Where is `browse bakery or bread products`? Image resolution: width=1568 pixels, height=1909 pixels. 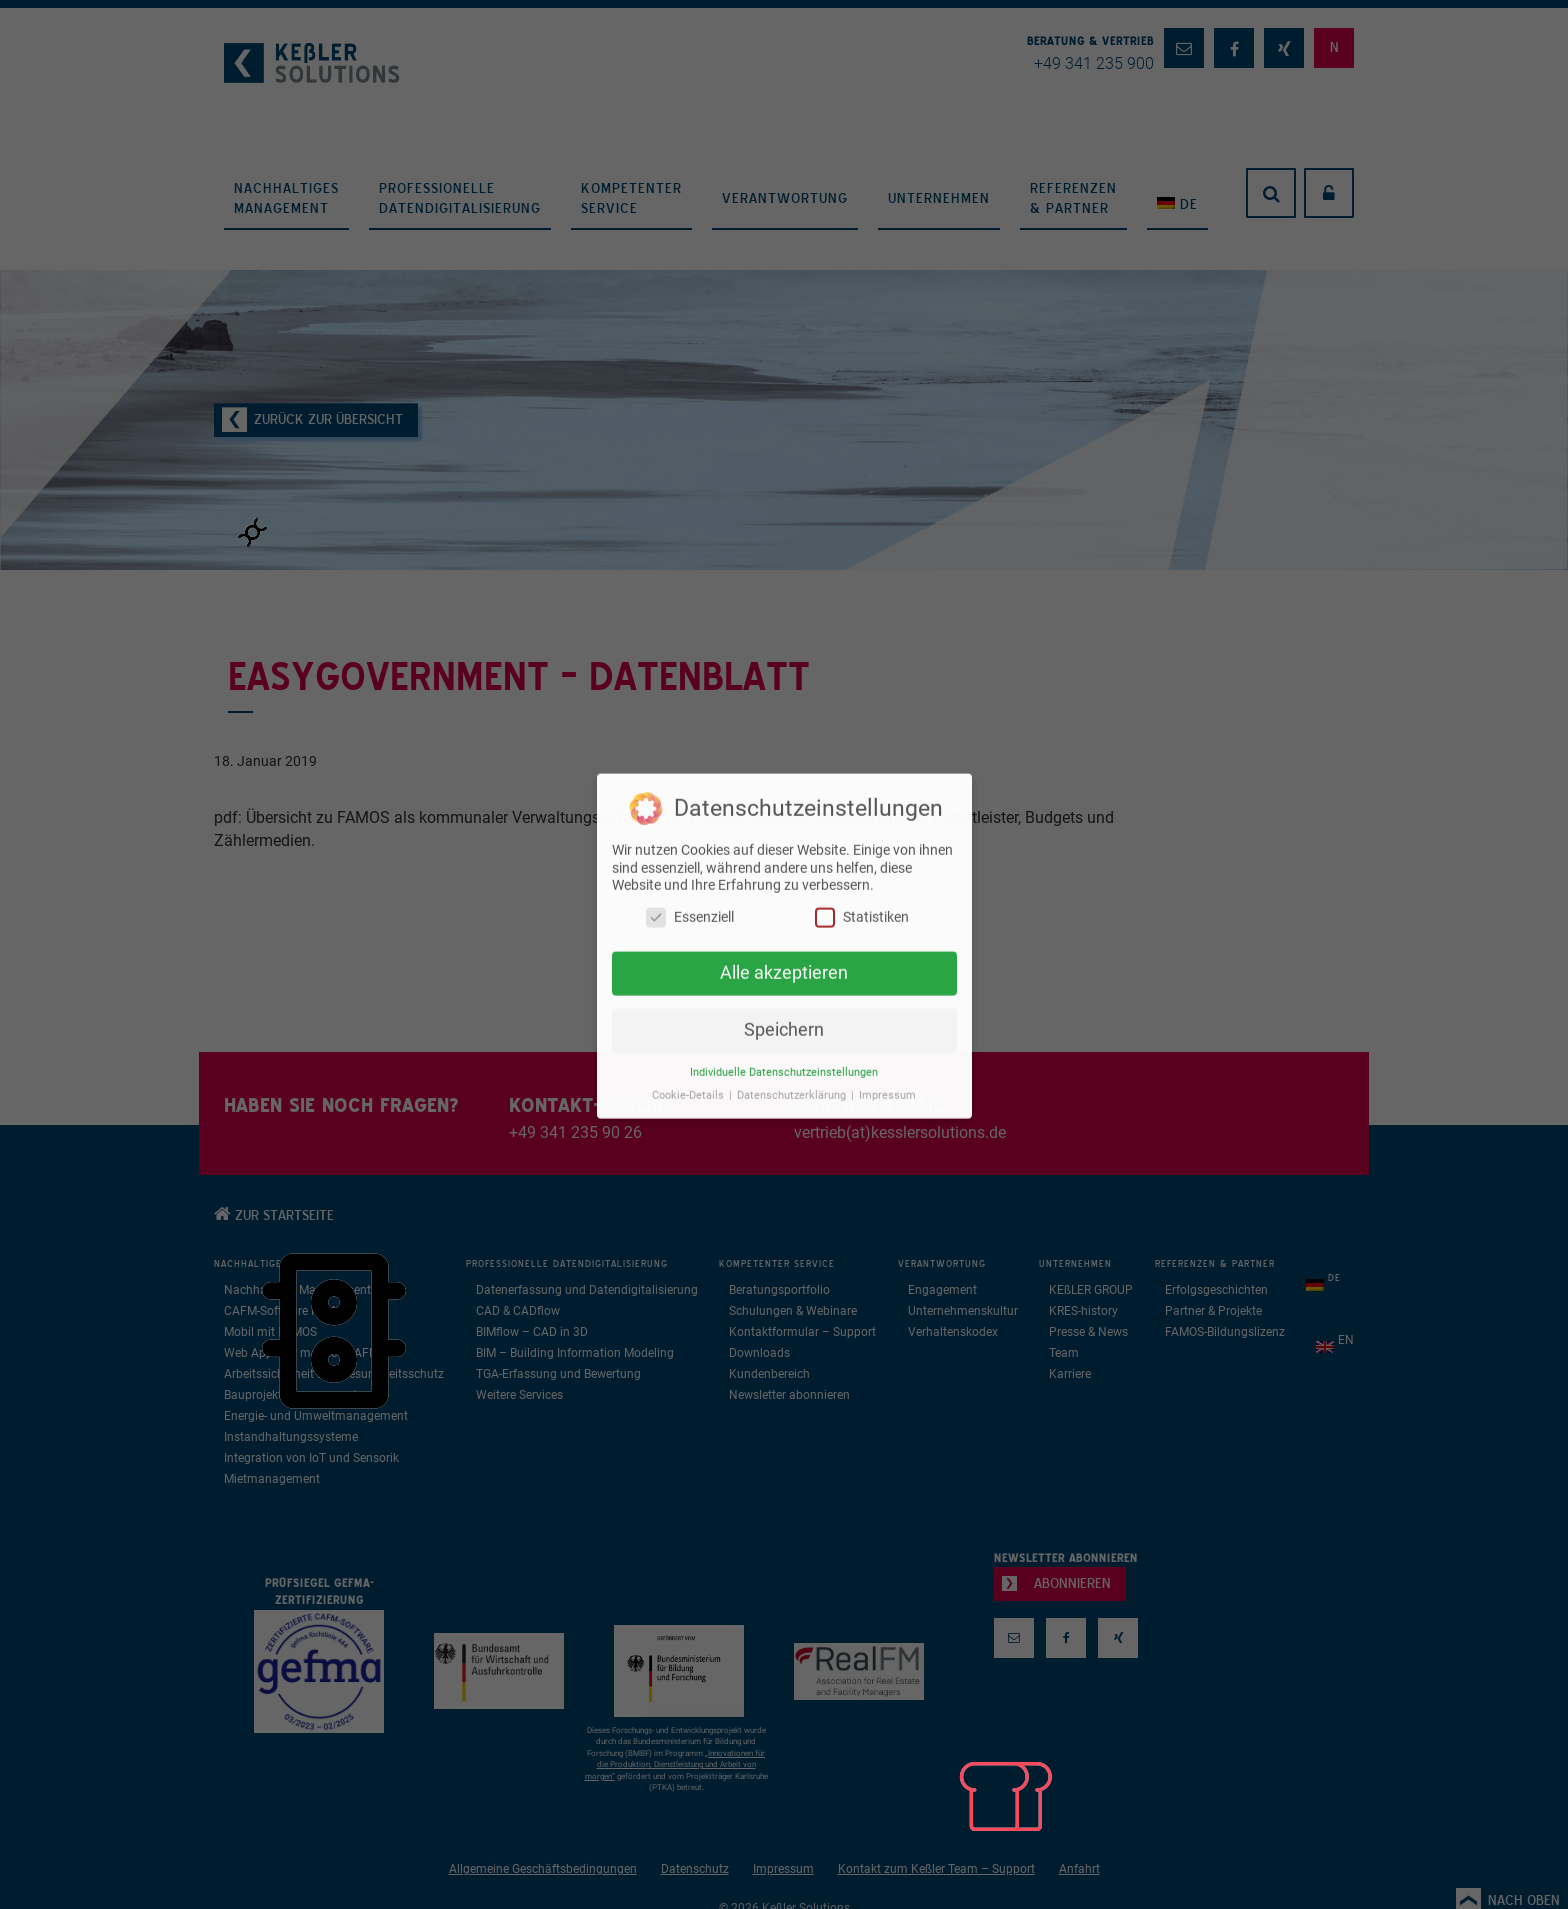
browse bakery or bread products is located at coordinates (1007, 1796).